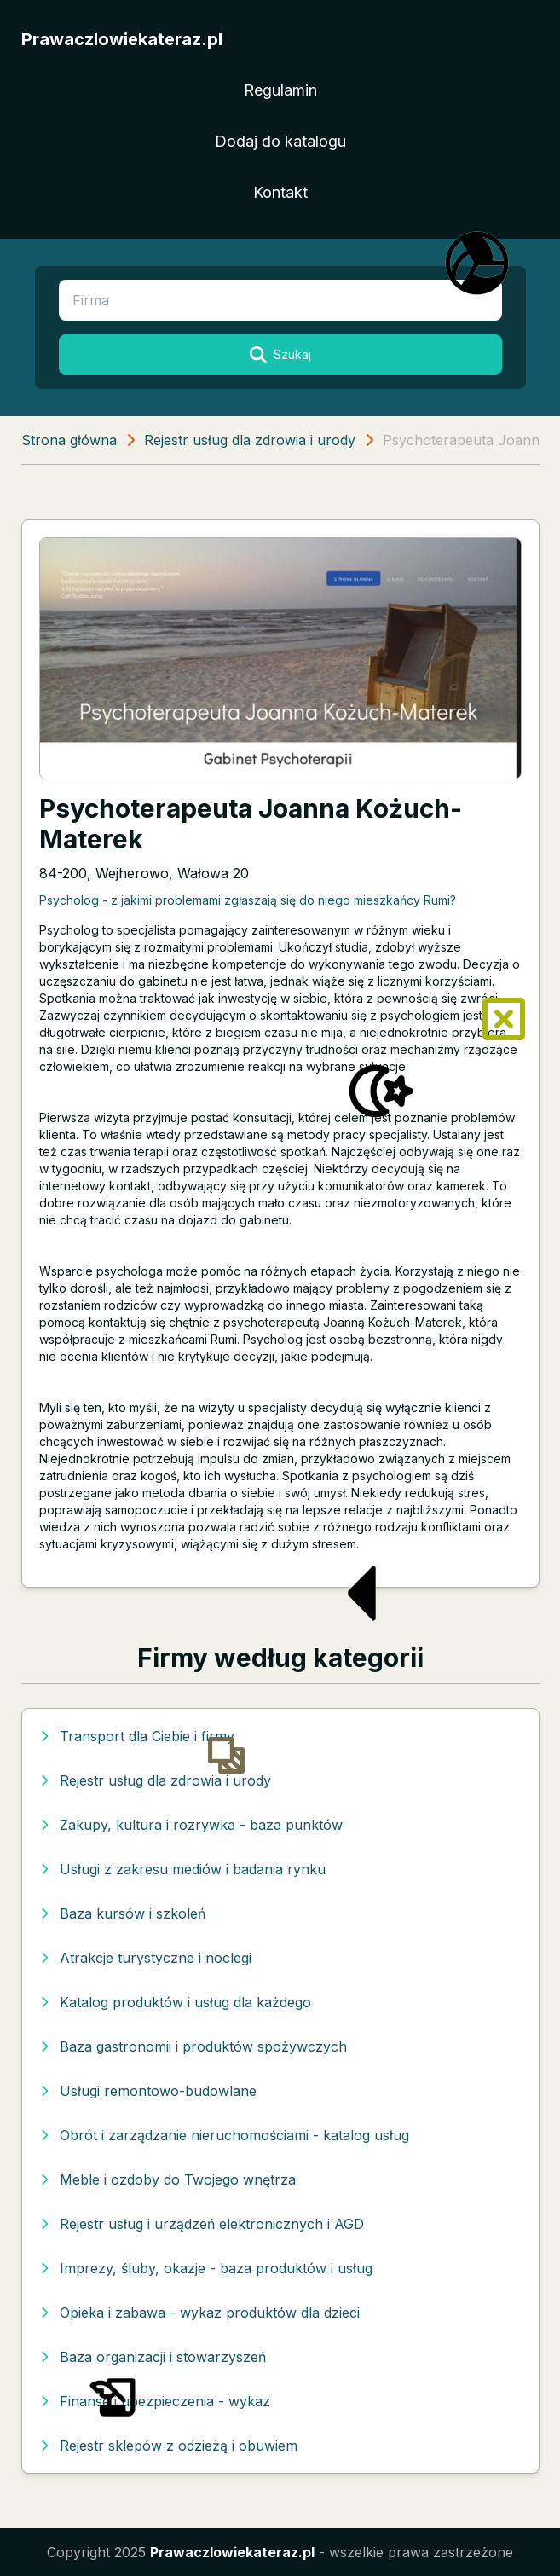  I want to click on remove selected layer or element, so click(226, 1755).